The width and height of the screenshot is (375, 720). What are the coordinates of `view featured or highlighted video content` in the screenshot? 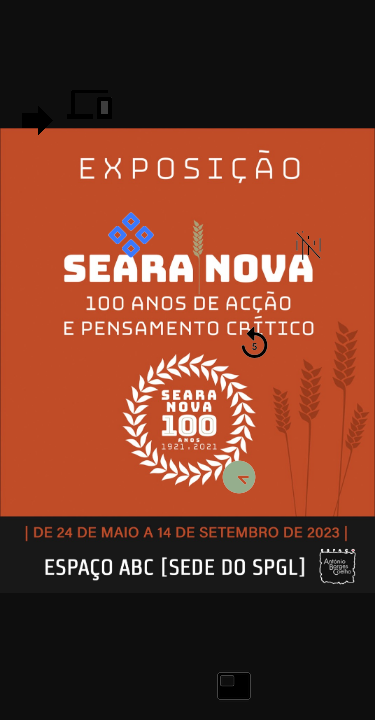 It's located at (234, 686).